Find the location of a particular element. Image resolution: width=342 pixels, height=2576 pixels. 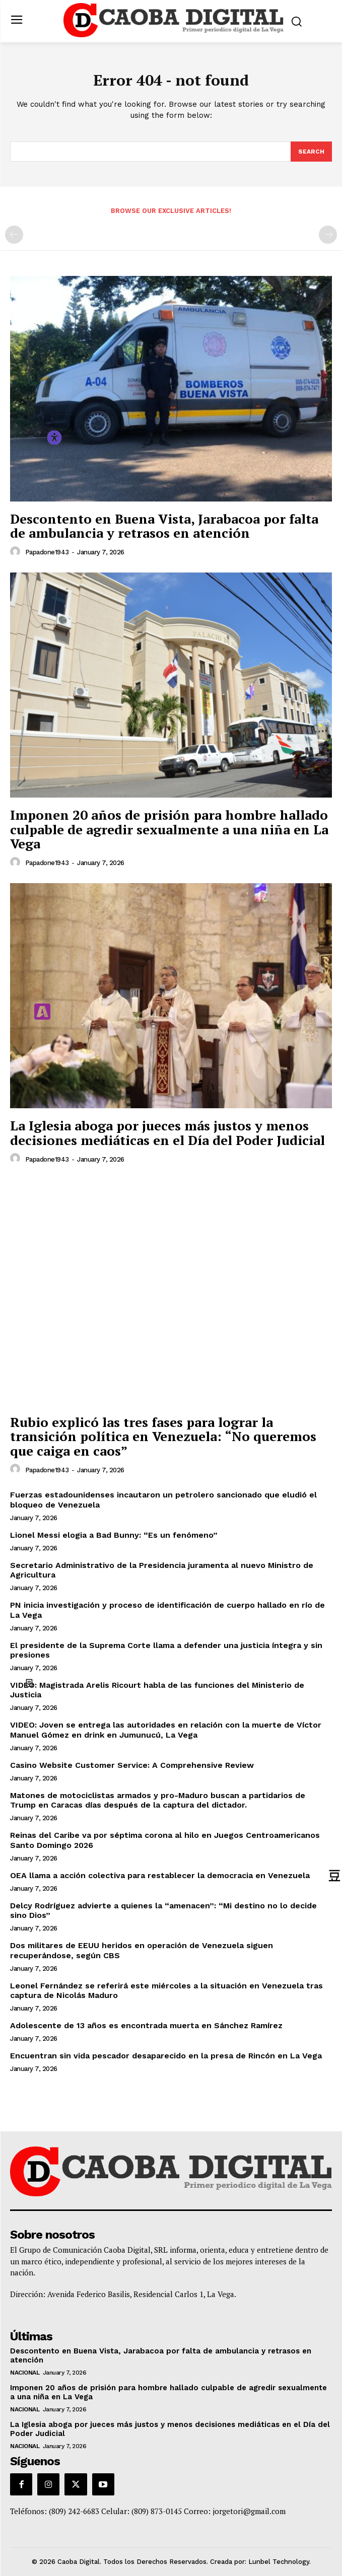

view document list or file directory is located at coordinates (30, 1683).